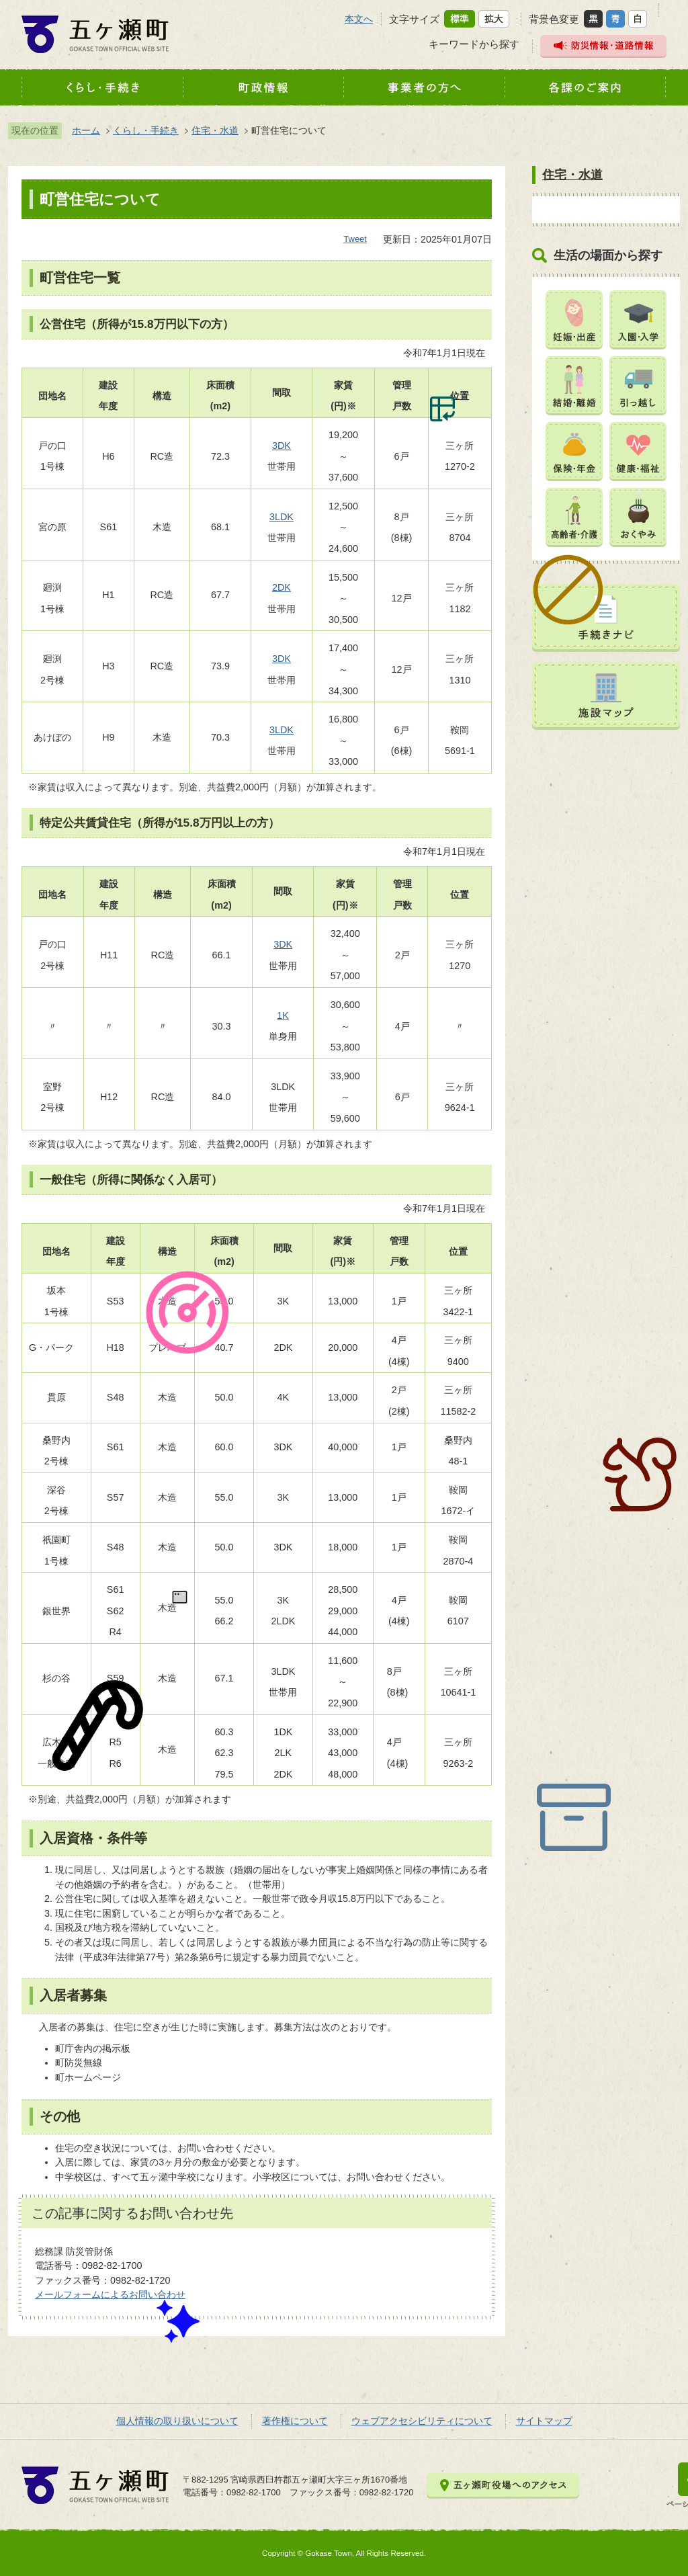  What do you see at coordinates (574, 1817) in the screenshot?
I see `archive this item` at bounding box center [574, 1817].